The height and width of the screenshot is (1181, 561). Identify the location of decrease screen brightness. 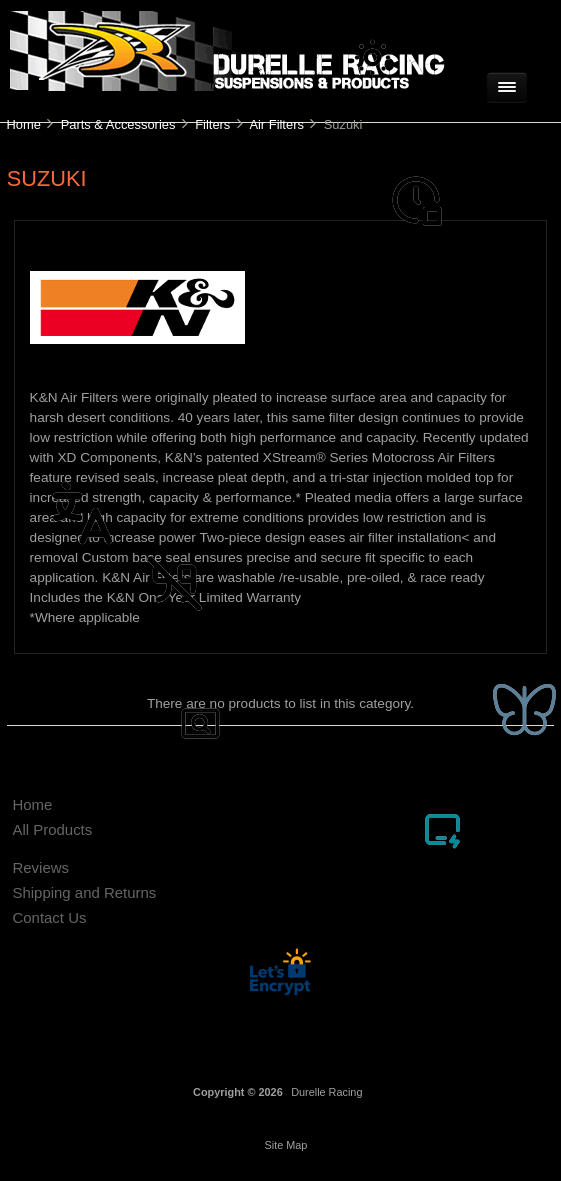
(372, 57).